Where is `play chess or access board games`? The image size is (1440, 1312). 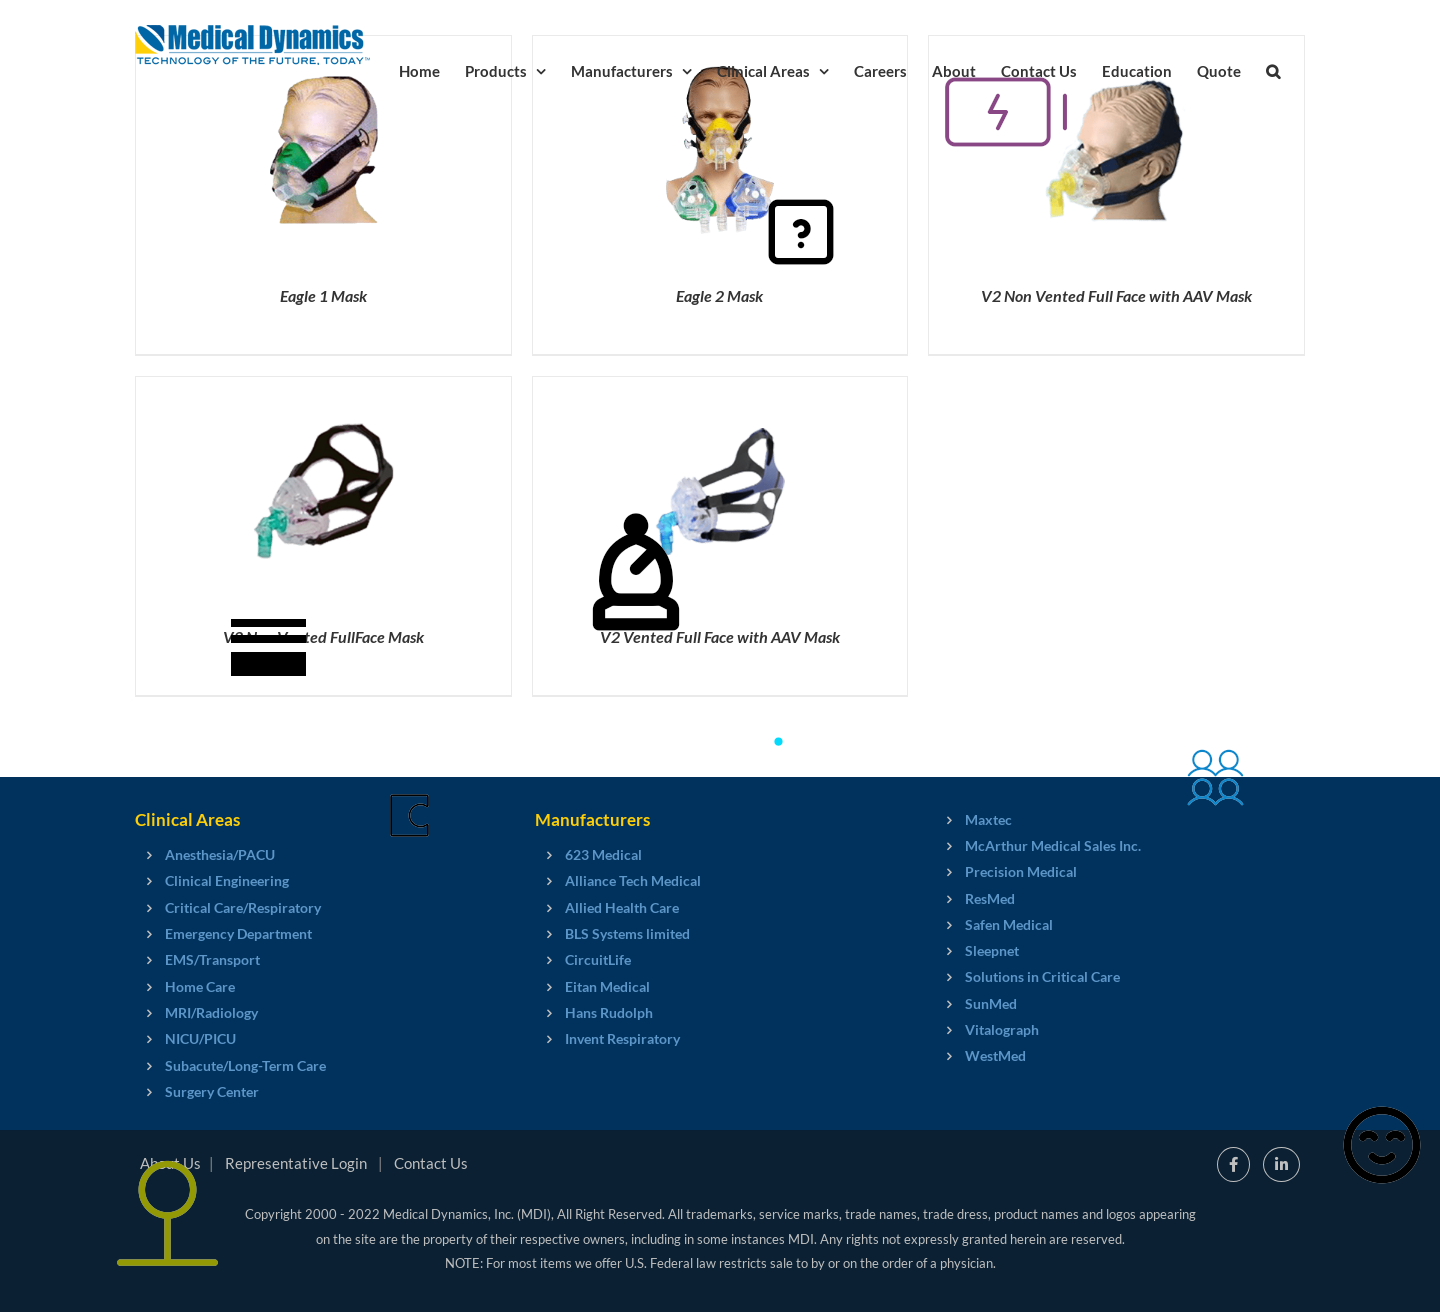
play chess or access board games is located at coordinates (636, 575).